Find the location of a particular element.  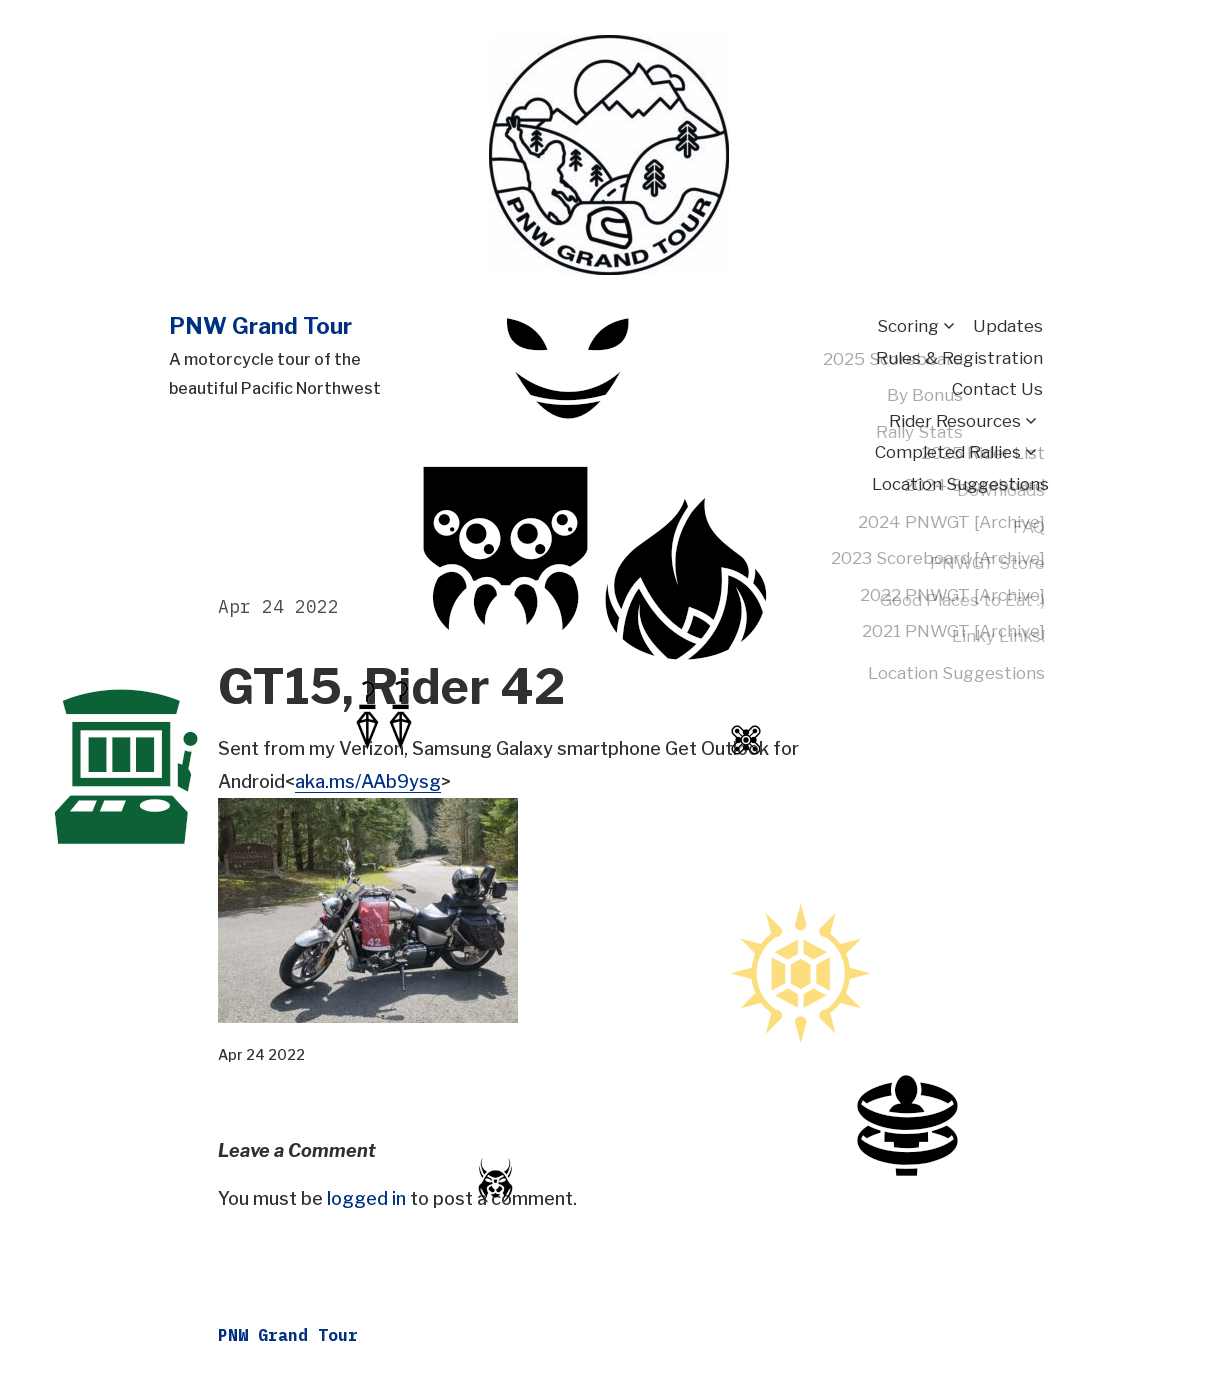

open slot machine game is located at coordinates (121, 766).